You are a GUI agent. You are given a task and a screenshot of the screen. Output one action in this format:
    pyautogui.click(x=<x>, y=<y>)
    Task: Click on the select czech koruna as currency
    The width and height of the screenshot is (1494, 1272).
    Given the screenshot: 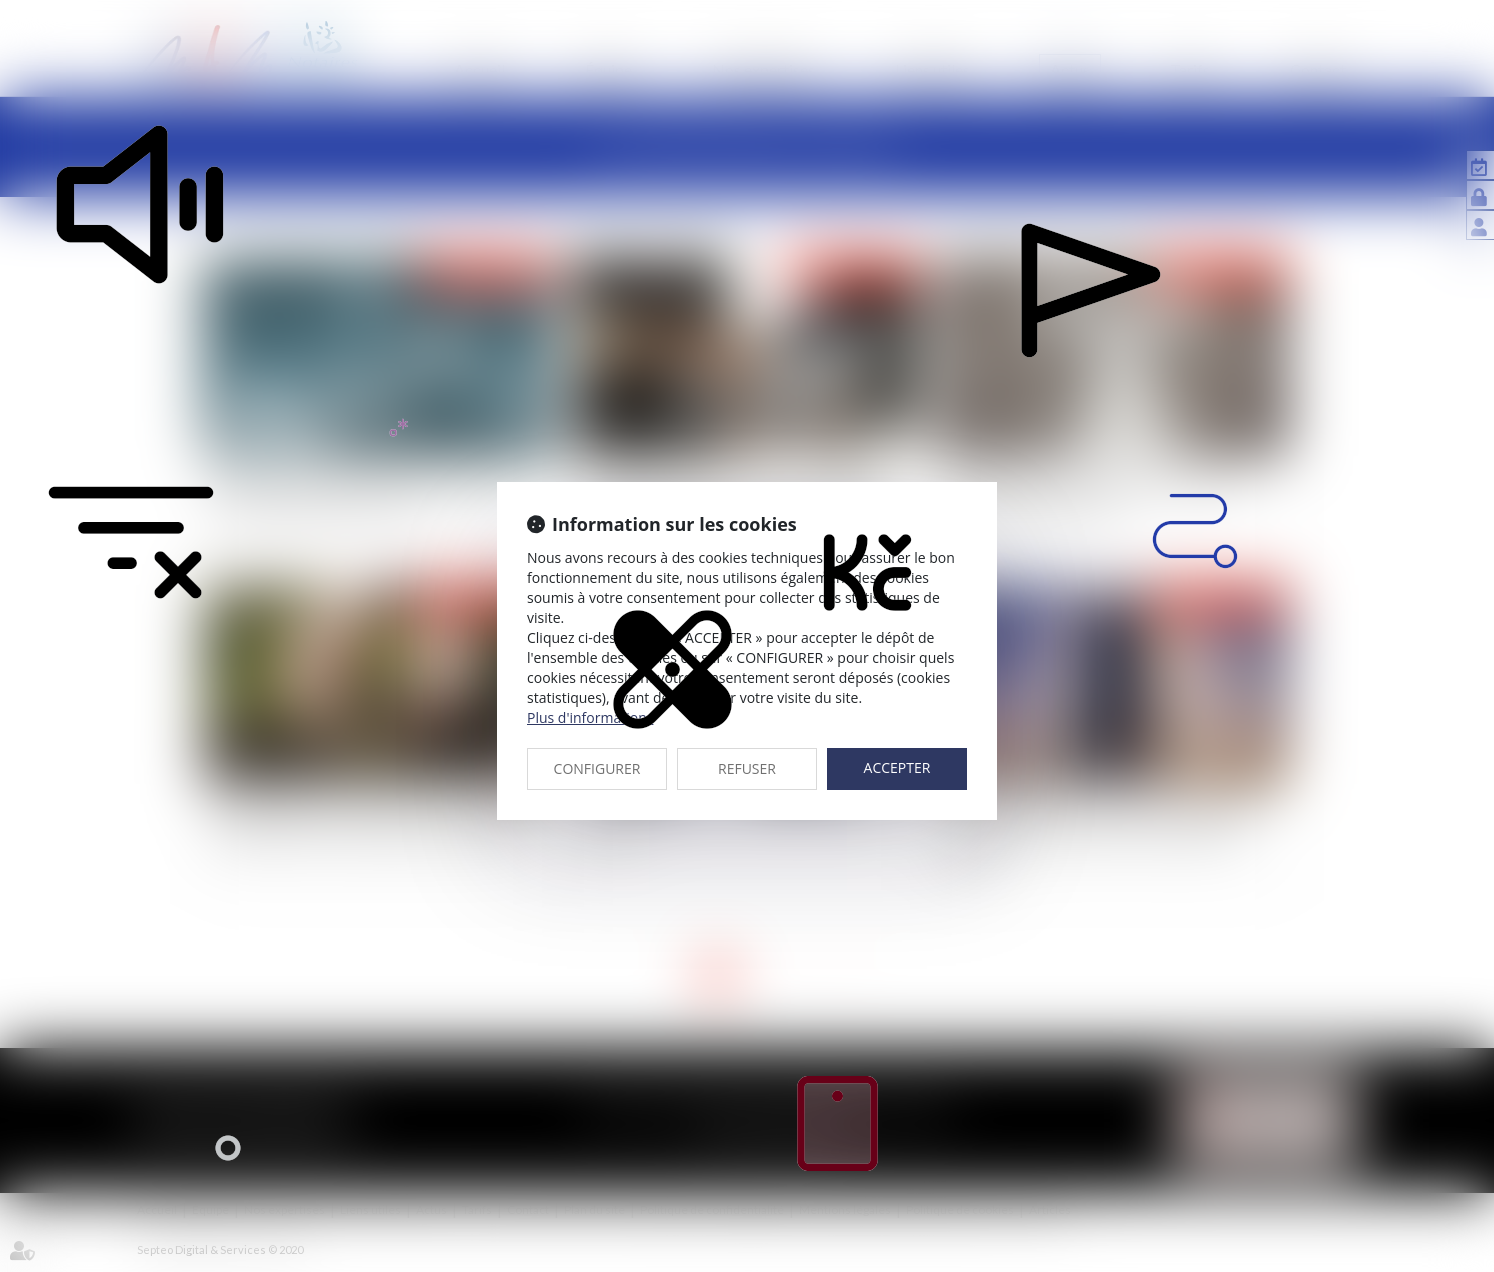 What is the action you would take?
    pyautogui.click(x=867, y=572)
    